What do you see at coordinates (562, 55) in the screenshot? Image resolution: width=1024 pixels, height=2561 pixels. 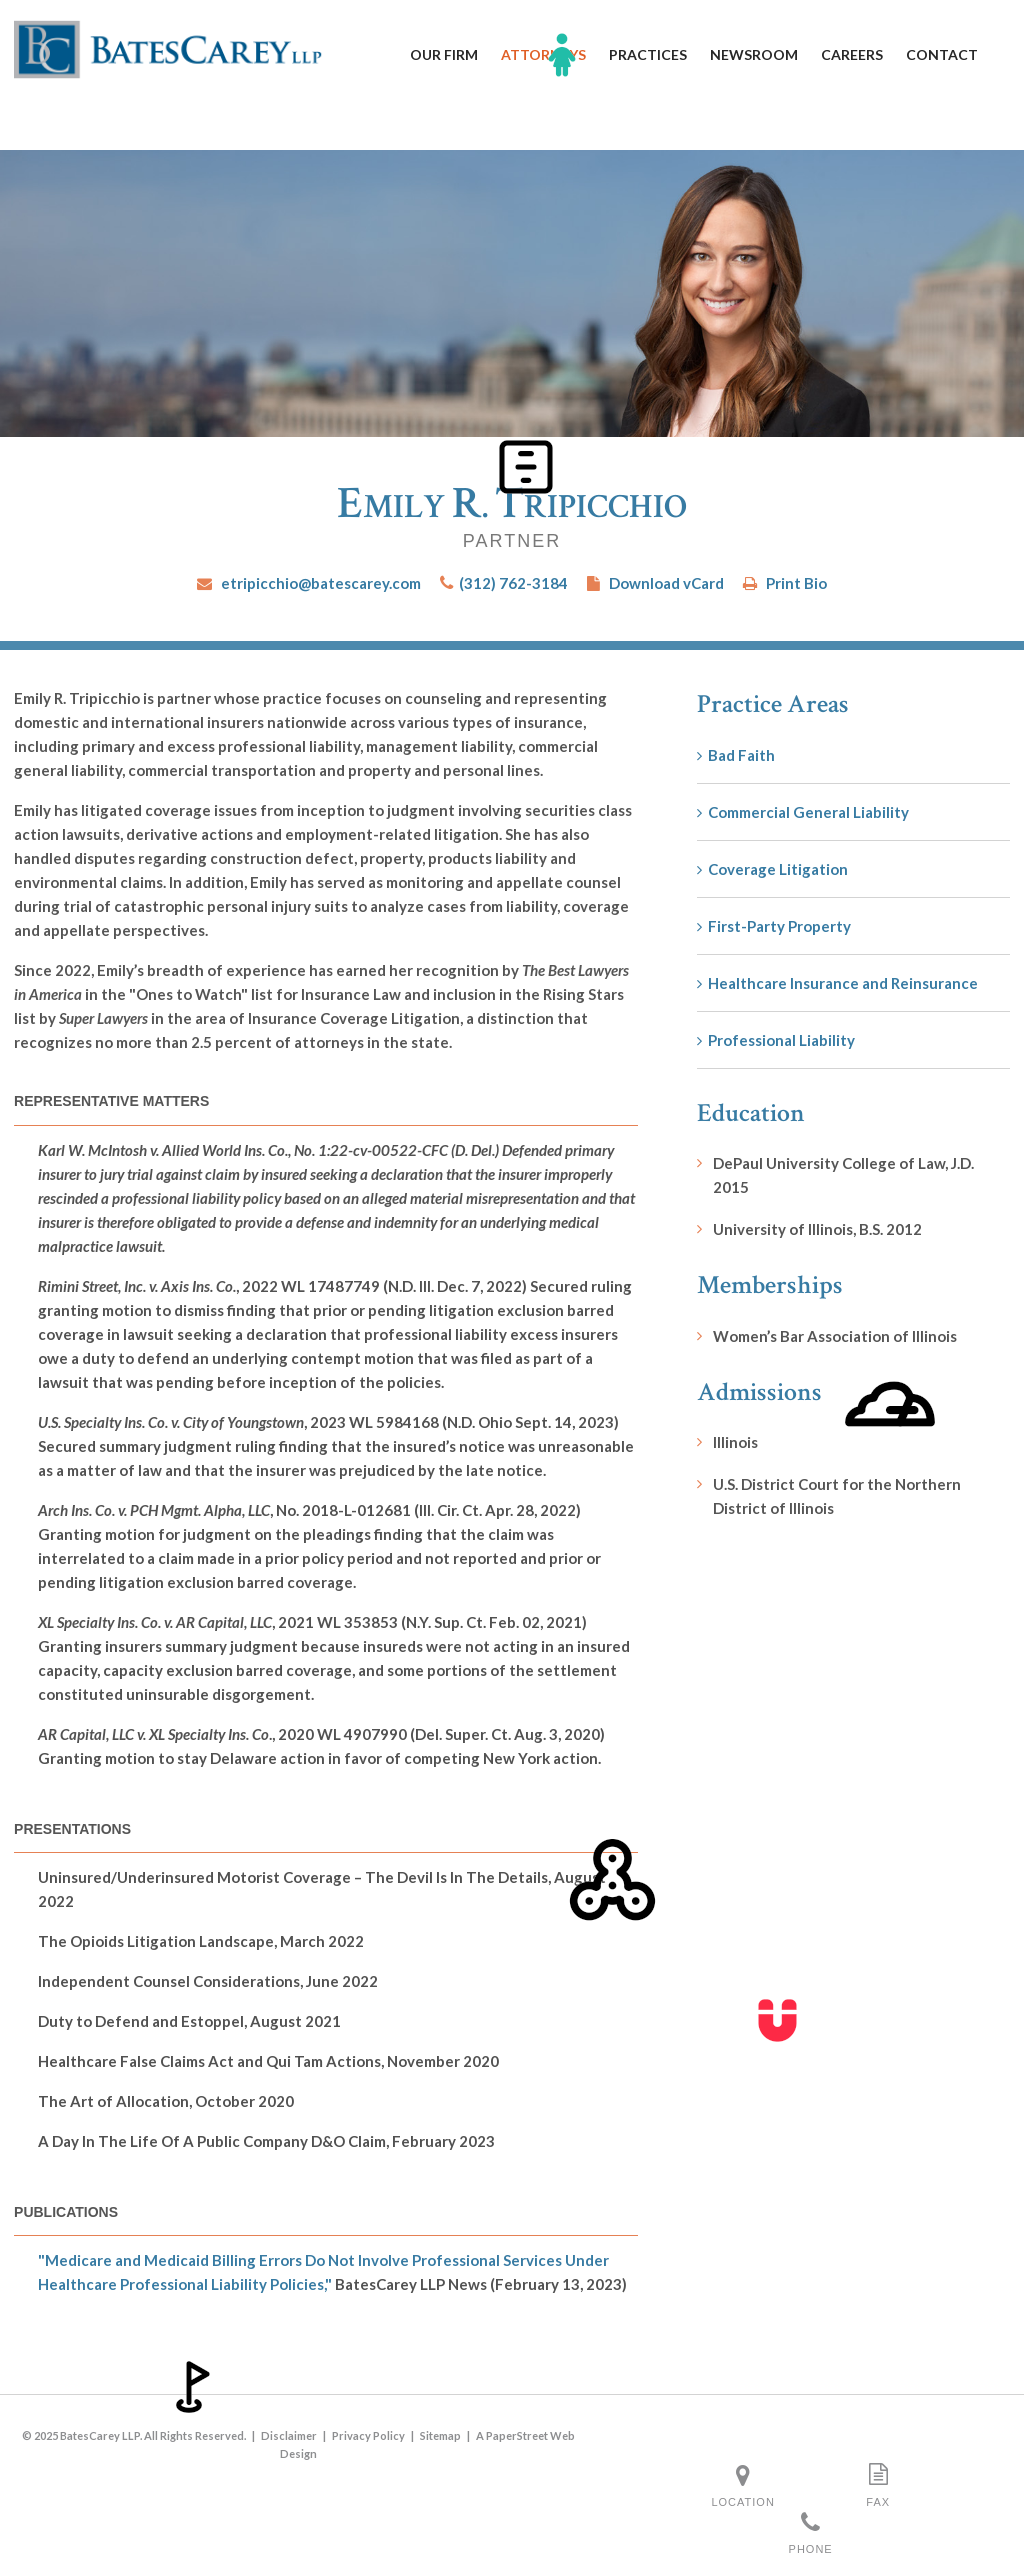 I see `indicates child or kid-friendly content` at bounding box center [562, 55].